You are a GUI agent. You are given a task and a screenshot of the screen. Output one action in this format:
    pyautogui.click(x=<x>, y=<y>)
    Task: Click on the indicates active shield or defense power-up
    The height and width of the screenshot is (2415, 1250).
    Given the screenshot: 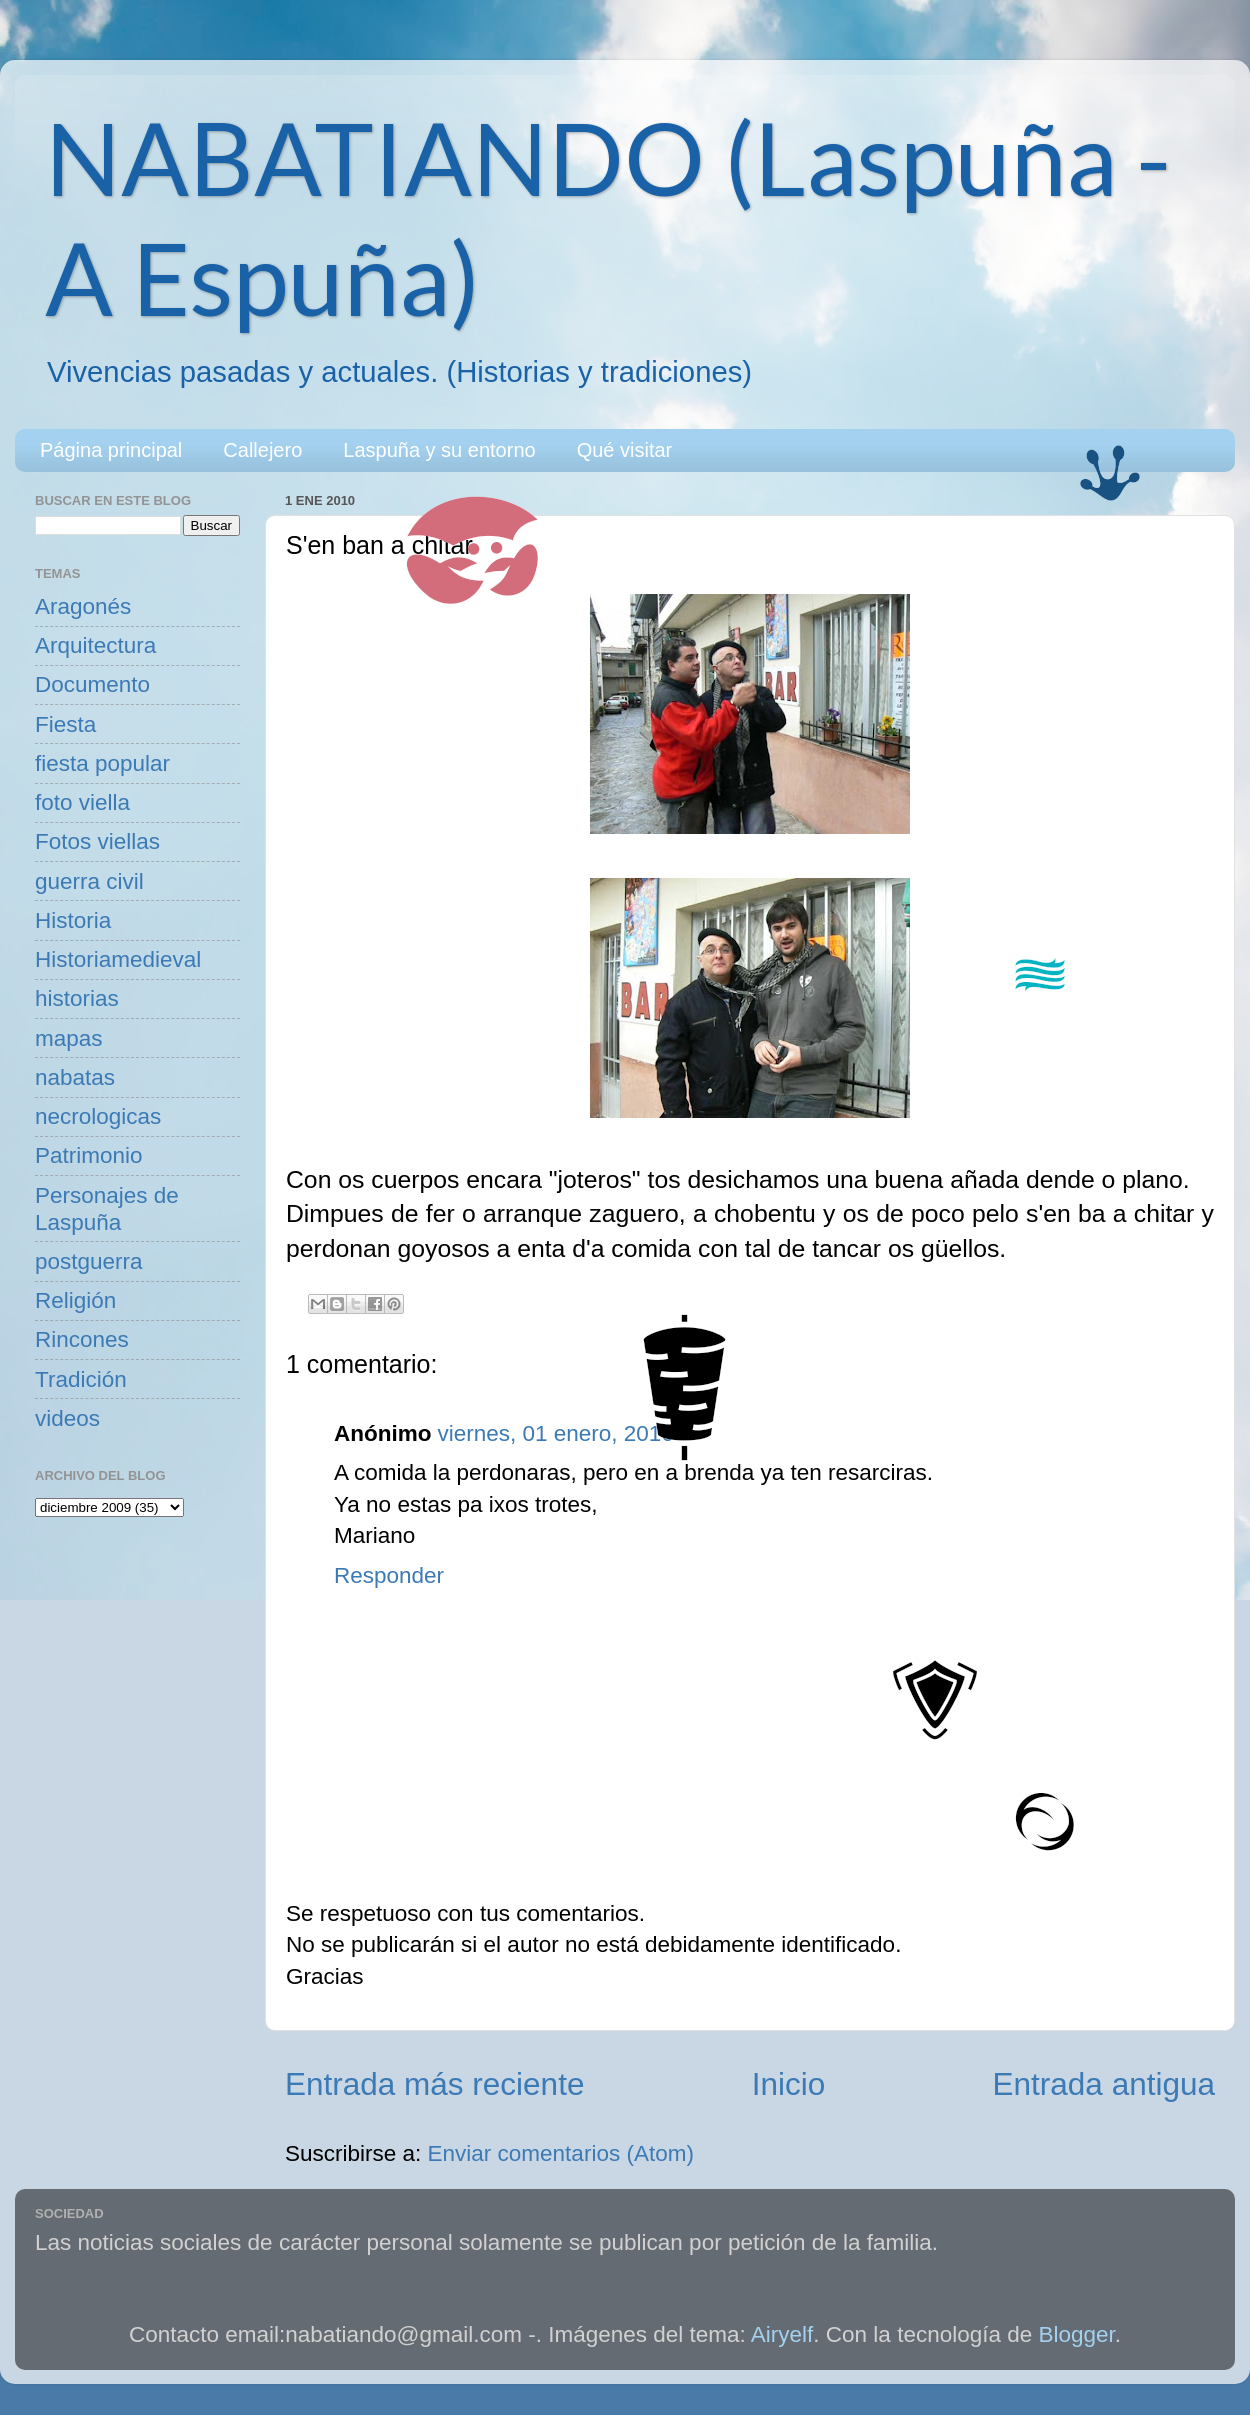 What is the action you would take?
    pyautogui.click(x=935, y=1697)
    